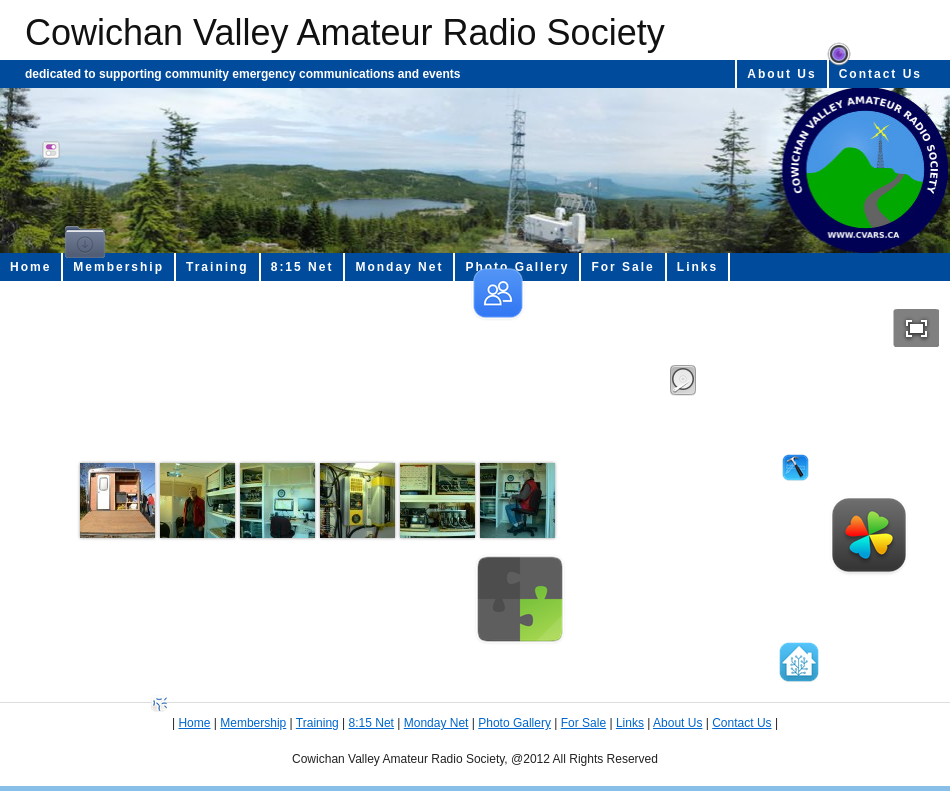  What do you see at coordinates (795, 467) in the screenshot?
I see `open jockey media player app` at bounding box center [795, 467].